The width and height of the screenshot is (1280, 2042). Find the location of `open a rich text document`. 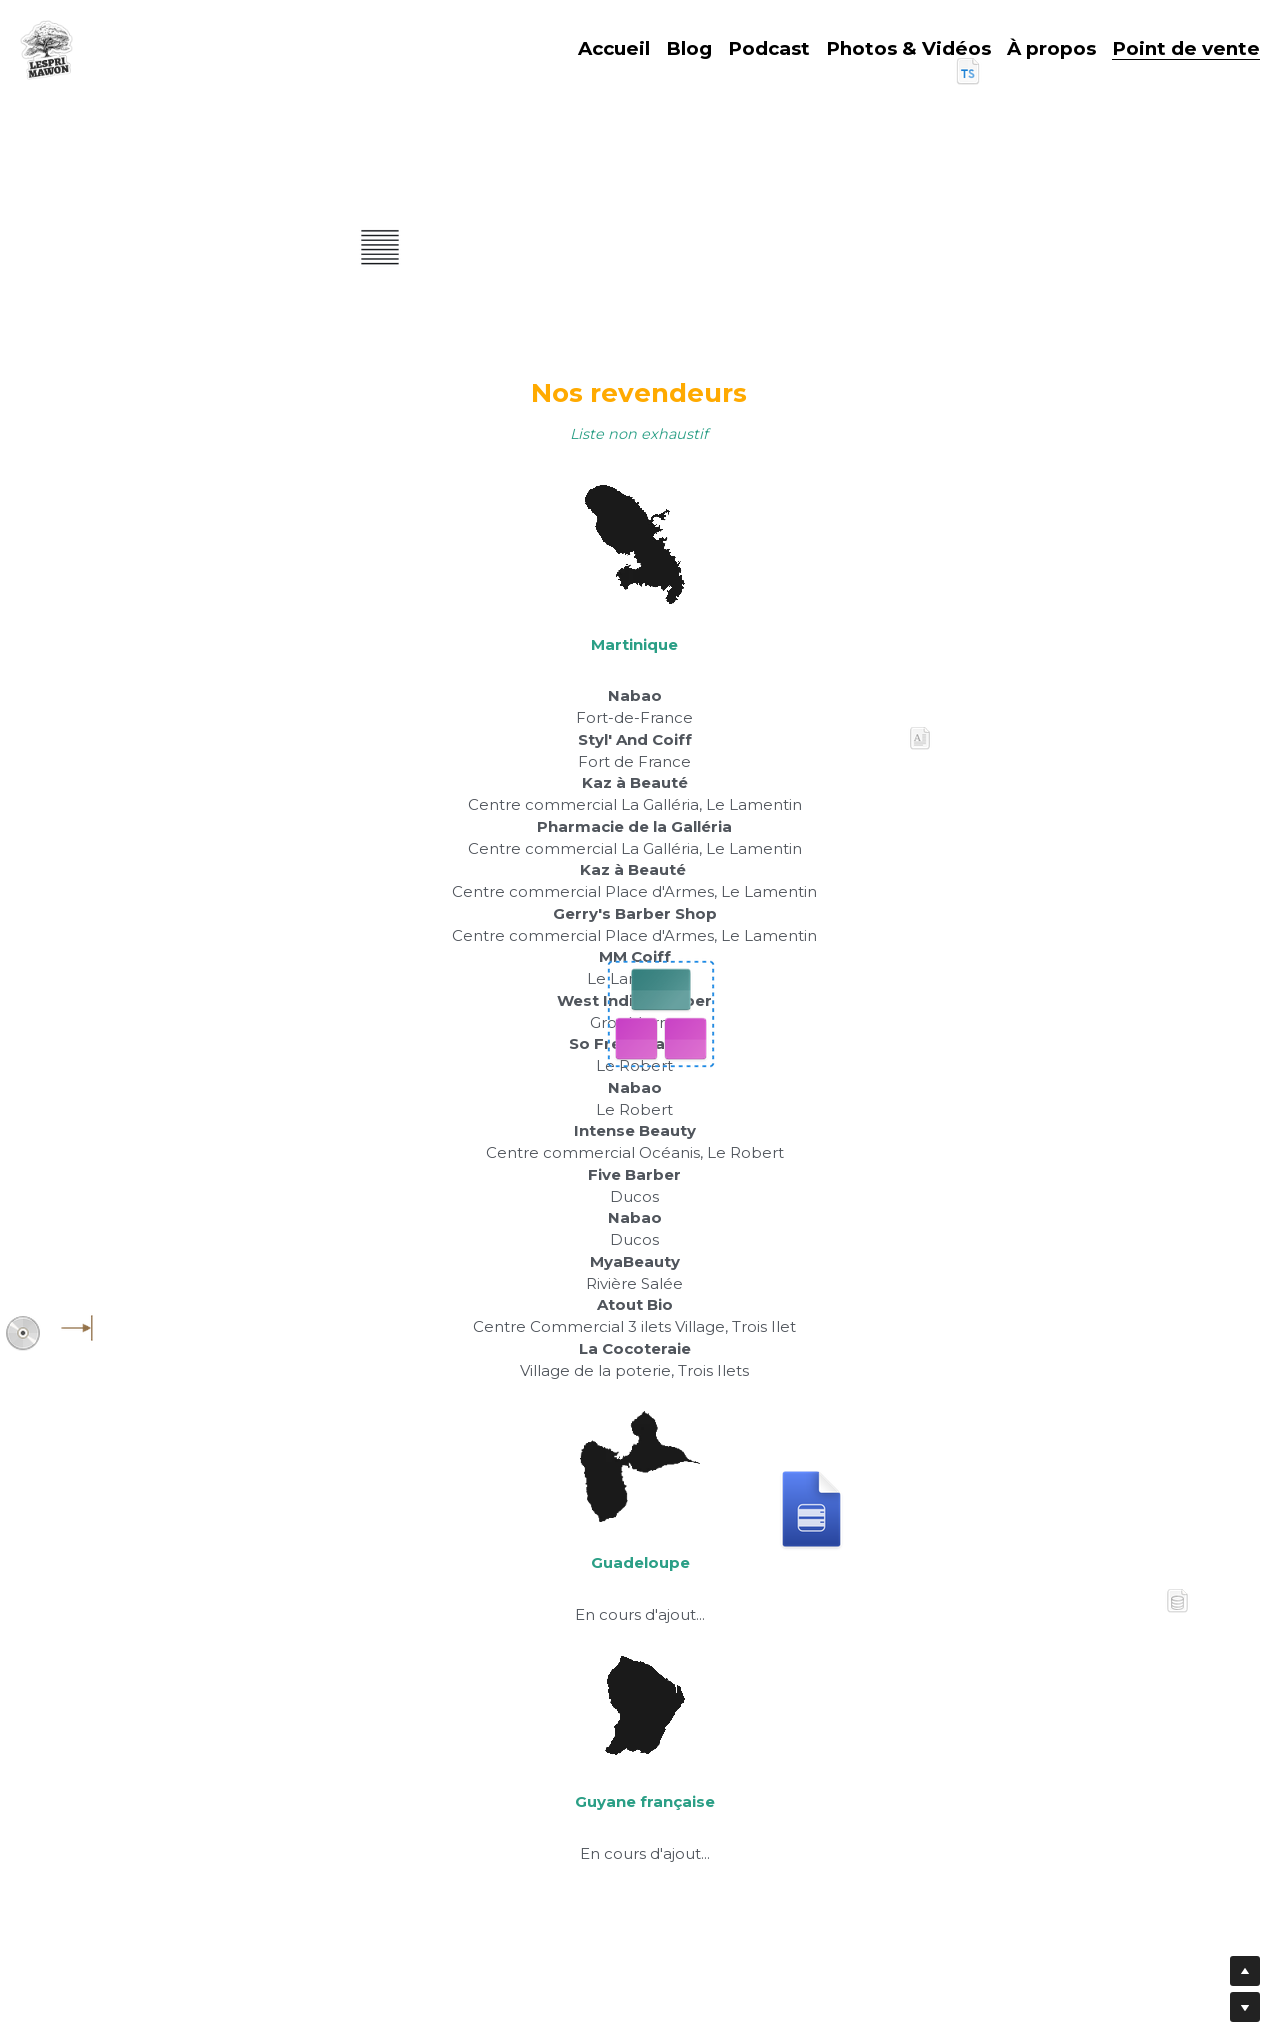

open a rich text document is located at coordinates (920, 738).